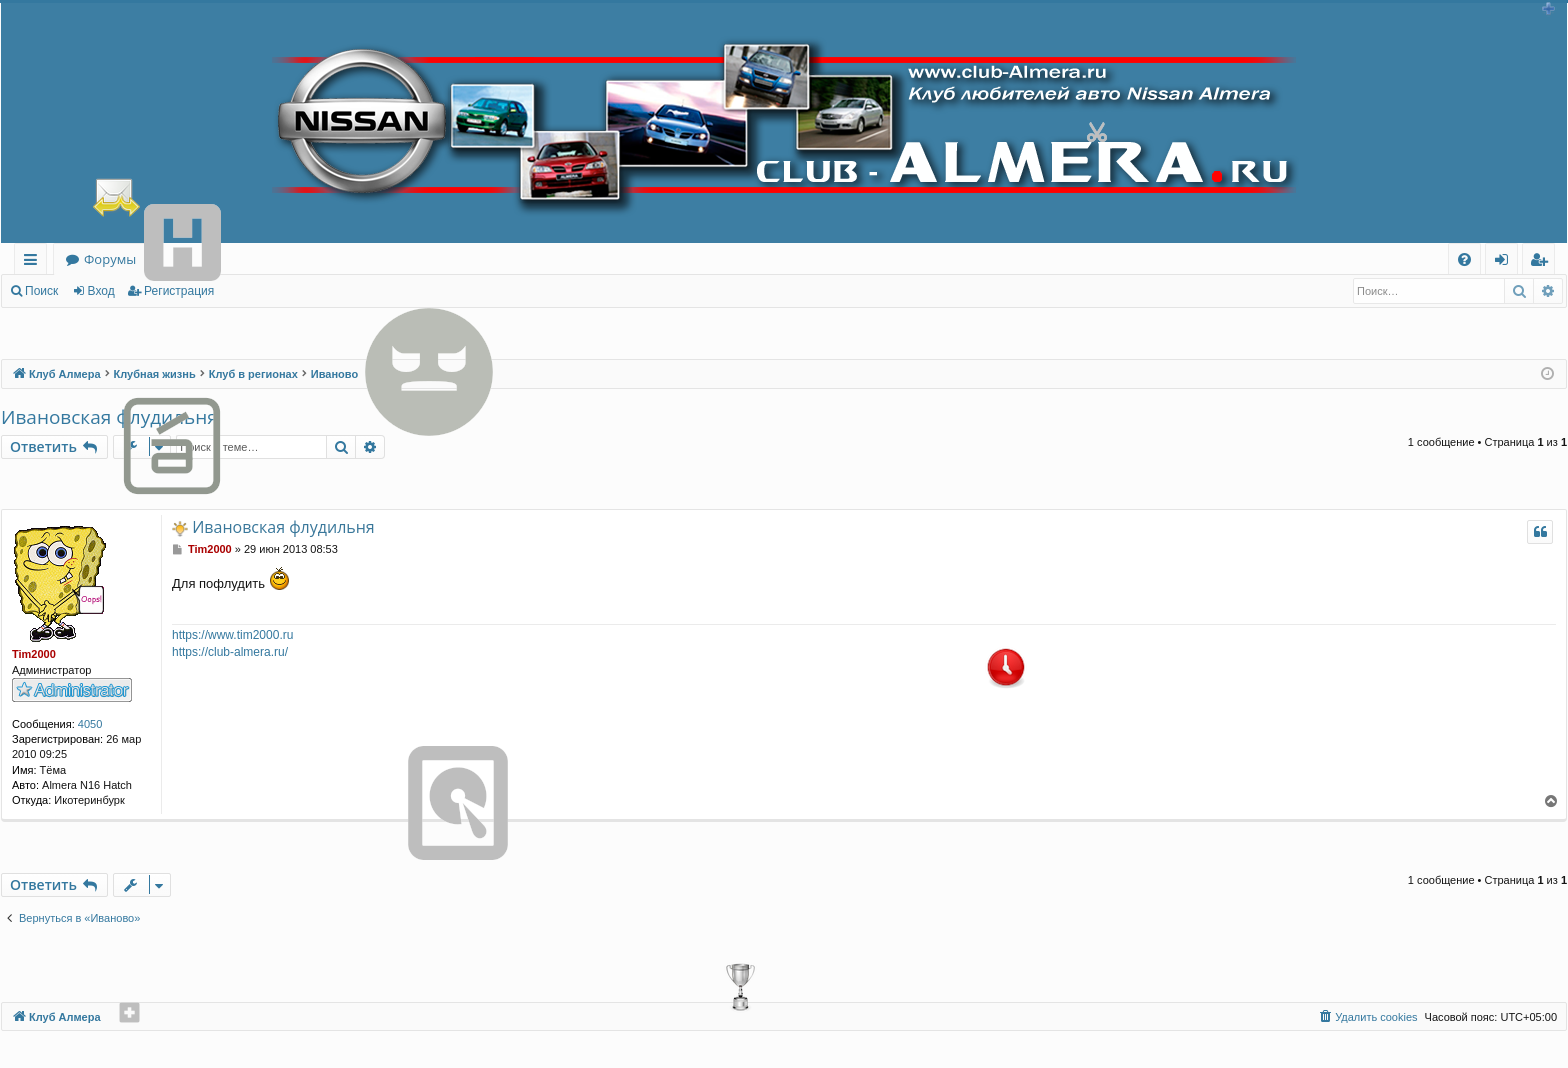 This screenshot has height=1068, width=1568. Describe the element at coordinates (172, 446) in the screenshot. I see `open character map to insert special symbols` at that location.